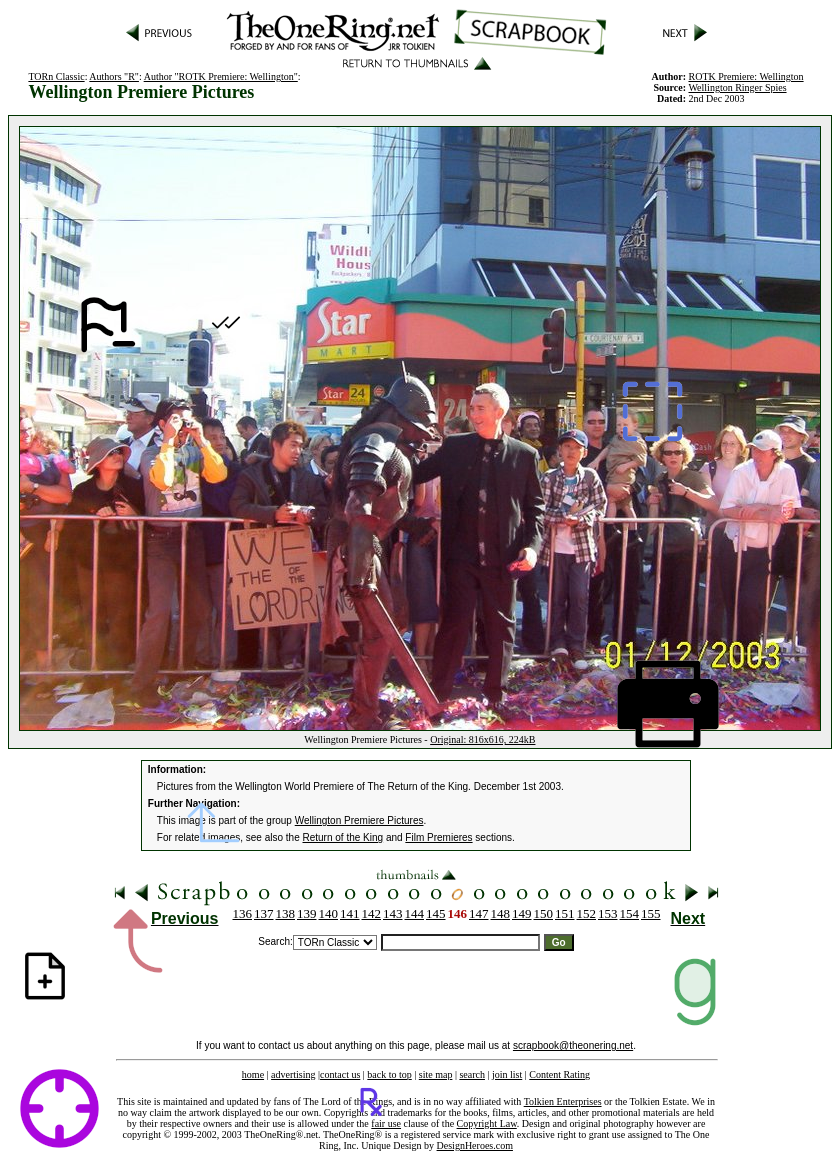 The height and width of the screenshot is (1159, 832). Describe the element at coordinates (59, 1108) in the screenshot. I see `center map on current location` at that location.